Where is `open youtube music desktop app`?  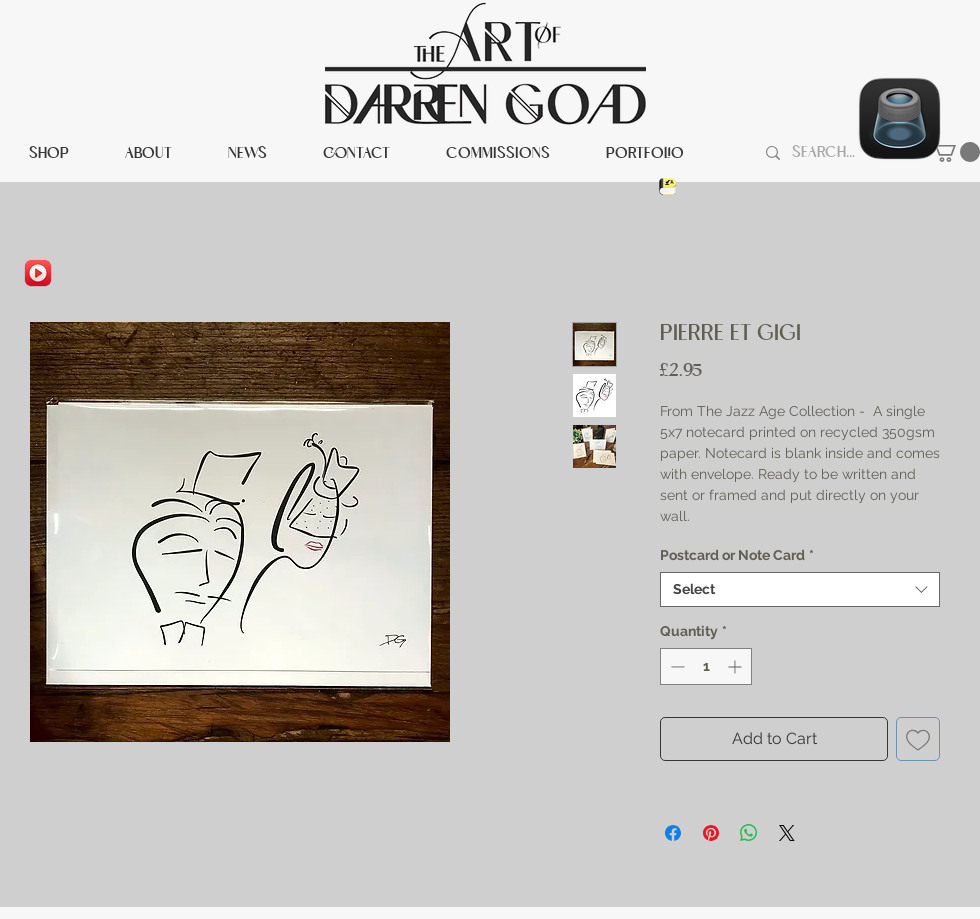
open youtube music desktop app is located at coordinates (38, 273).